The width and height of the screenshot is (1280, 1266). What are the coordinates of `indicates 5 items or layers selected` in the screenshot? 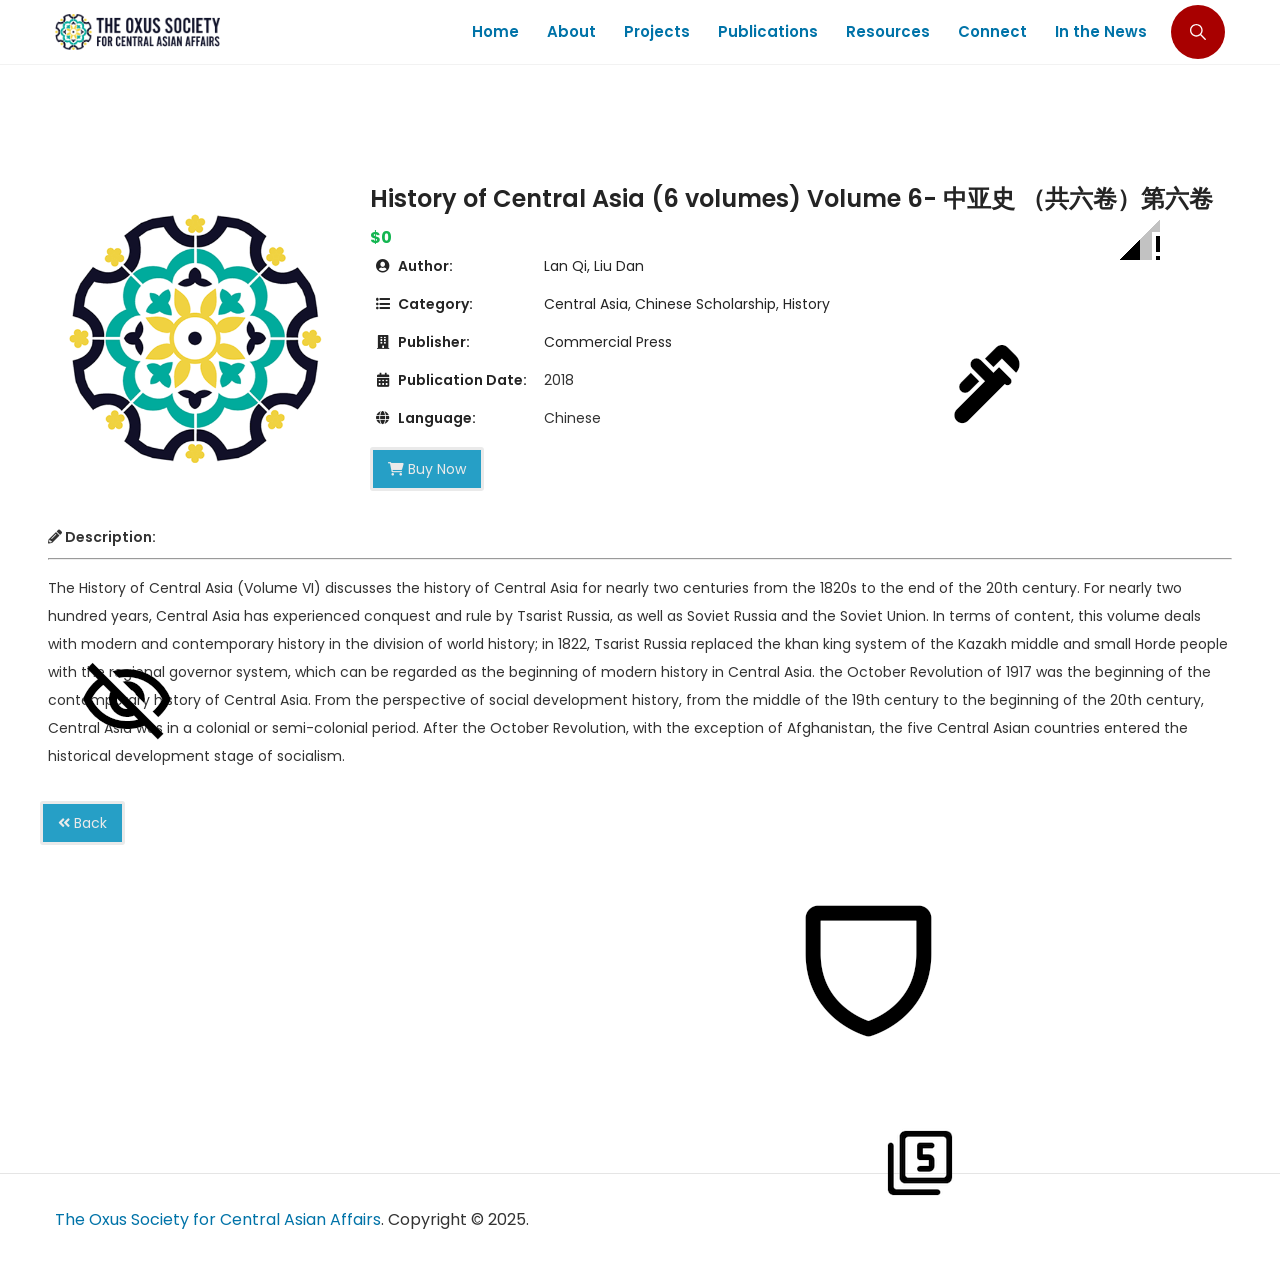 It's located at (920, 1163).